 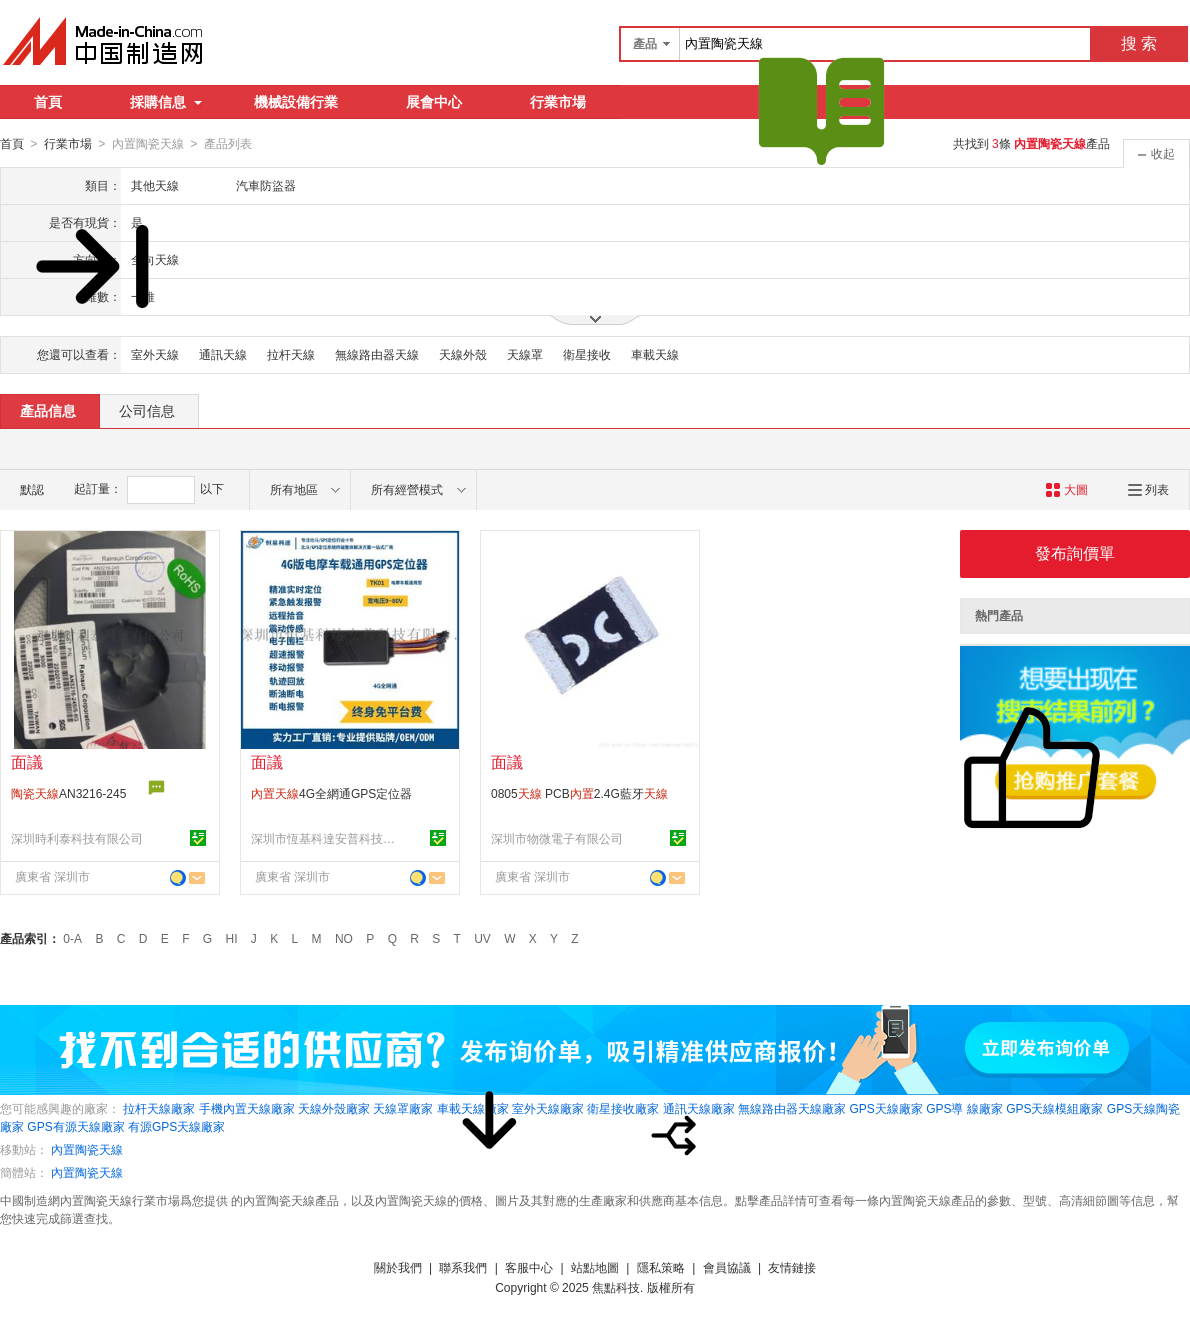 What do you see at coordinates (821, 102) in the screenshot?
I see `open reading mode or e-reader` at bounding box center [821, 102].